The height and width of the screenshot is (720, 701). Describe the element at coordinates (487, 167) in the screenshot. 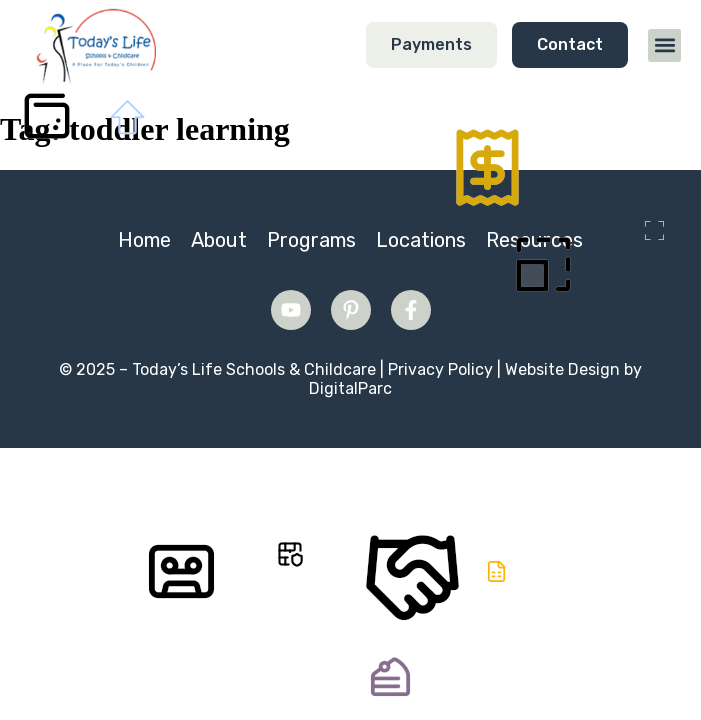

I see `view purchase receipt or transaction history` at that location.